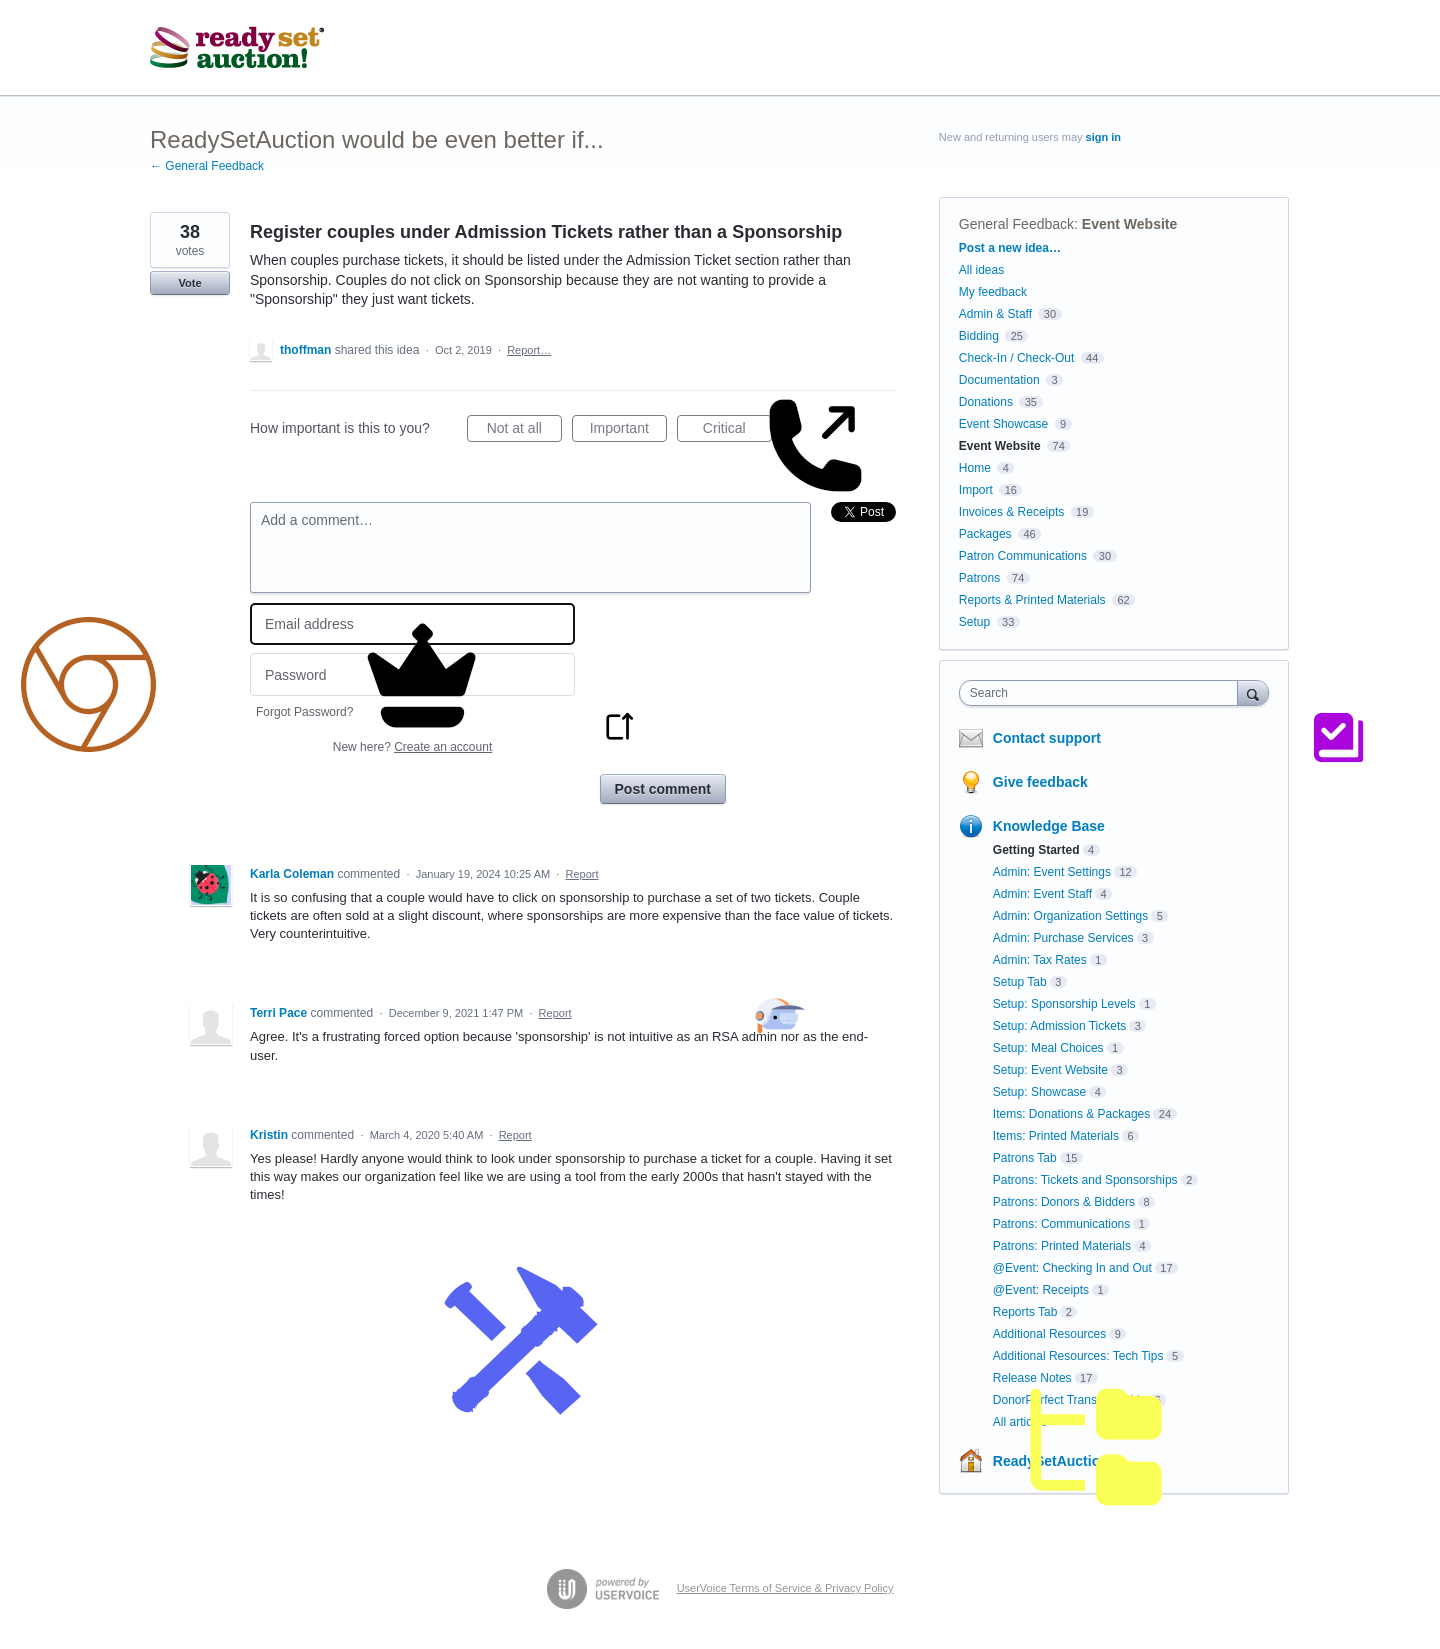 The image size is (1440, 1649). What do you see at coordinates (1338, 737) in the screenshot?
I see `view server rules channel` at bounding box center [1338, 737].